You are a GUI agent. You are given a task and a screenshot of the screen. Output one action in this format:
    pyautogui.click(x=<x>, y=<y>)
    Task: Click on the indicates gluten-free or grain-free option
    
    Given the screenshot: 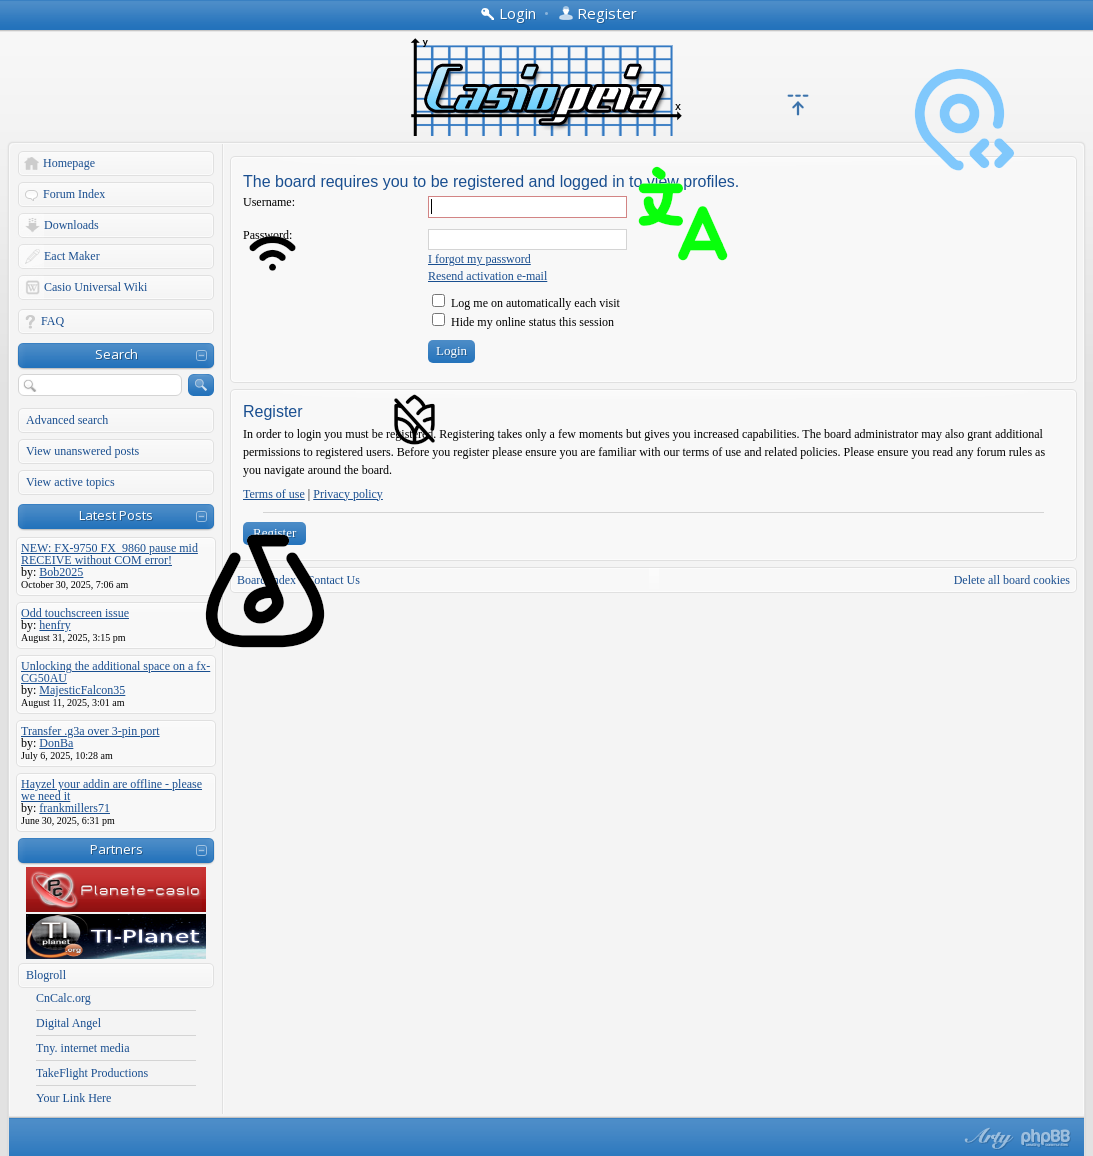 What is the action you would take?
    pyautogui.click(x=414, y=420)
    